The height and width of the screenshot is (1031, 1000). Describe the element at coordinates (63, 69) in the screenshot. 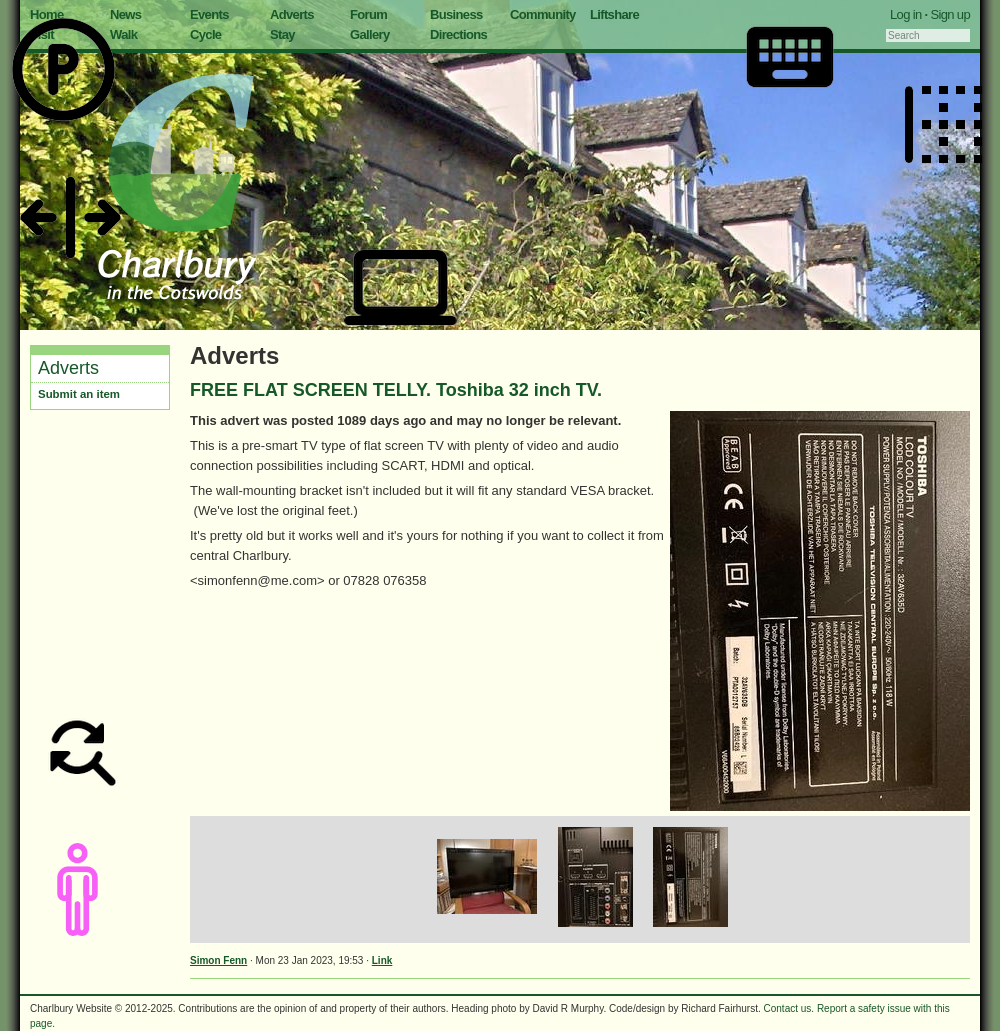

I see `parking available or parking location` at that location.